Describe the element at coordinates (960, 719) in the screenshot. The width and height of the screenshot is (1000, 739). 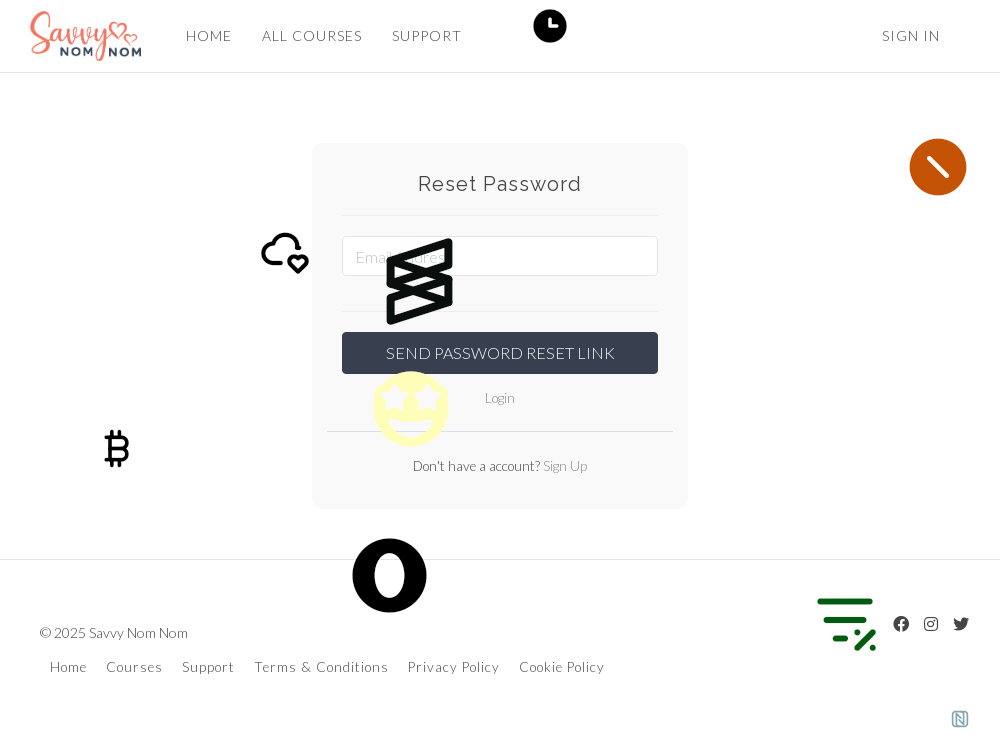
I see `tap to enable NFC for contactless payments` at that location.